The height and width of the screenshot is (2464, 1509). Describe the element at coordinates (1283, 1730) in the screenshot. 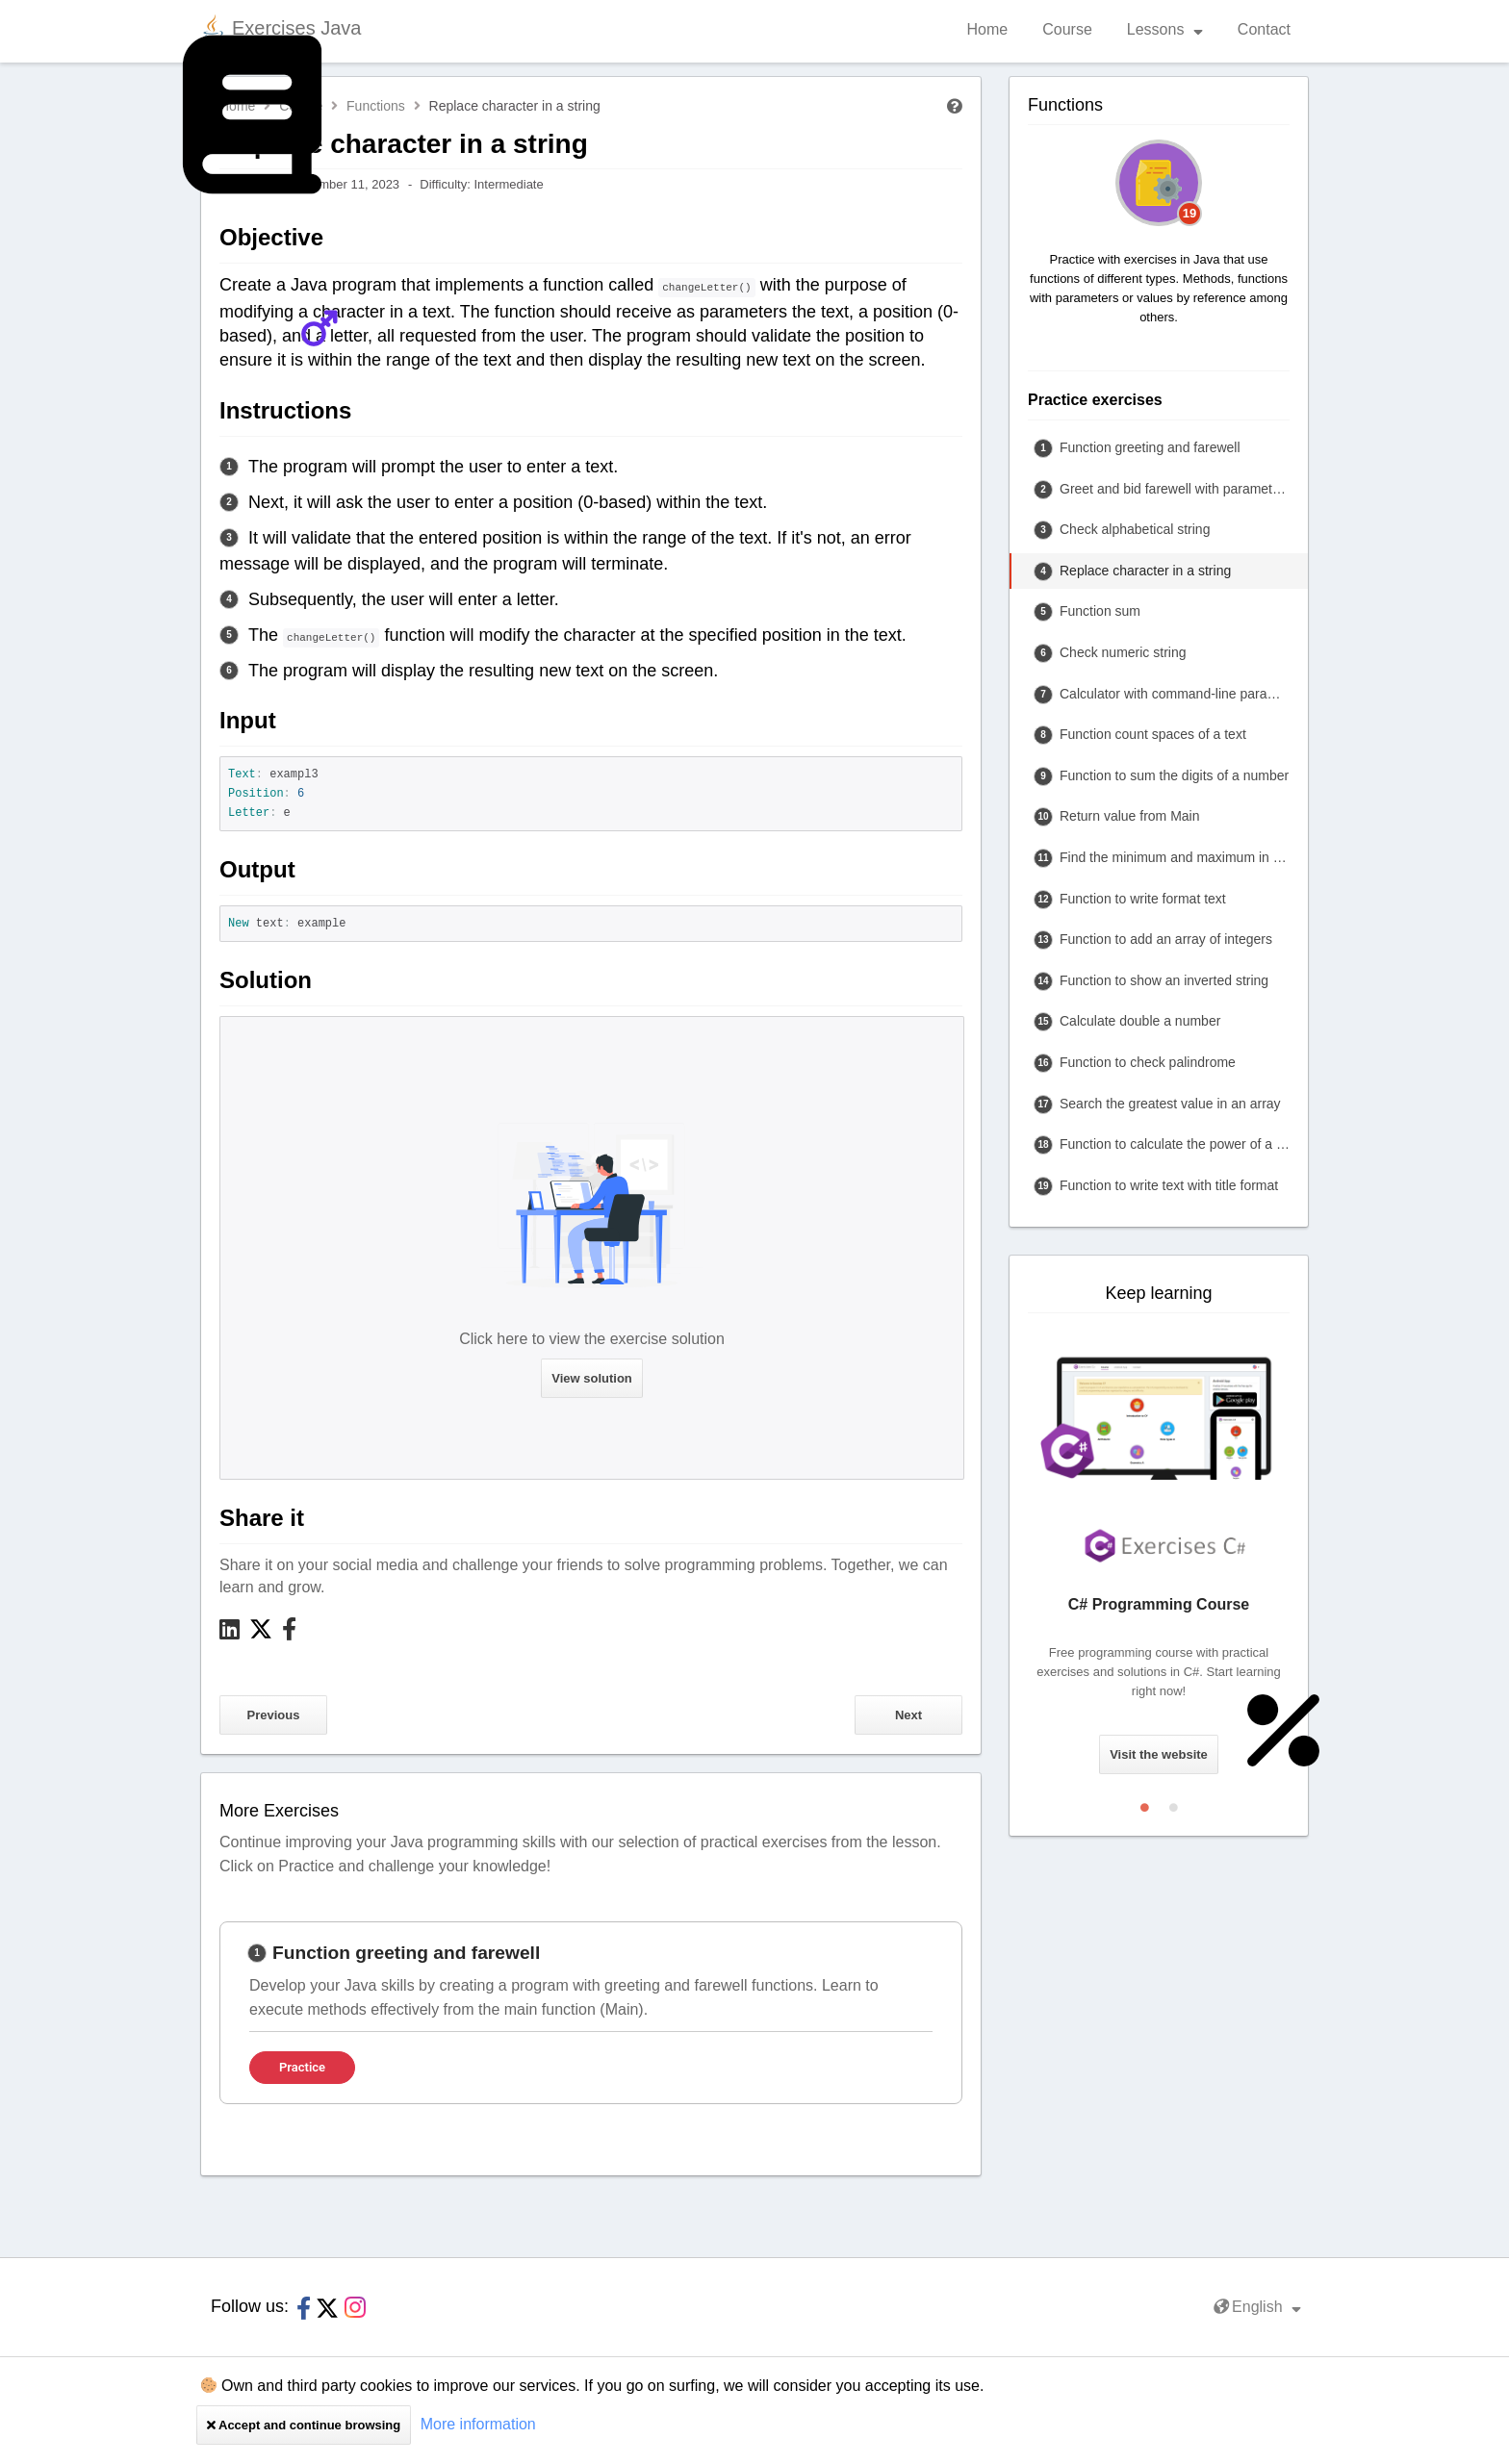

I see `view discount or sale pricing` at that location.